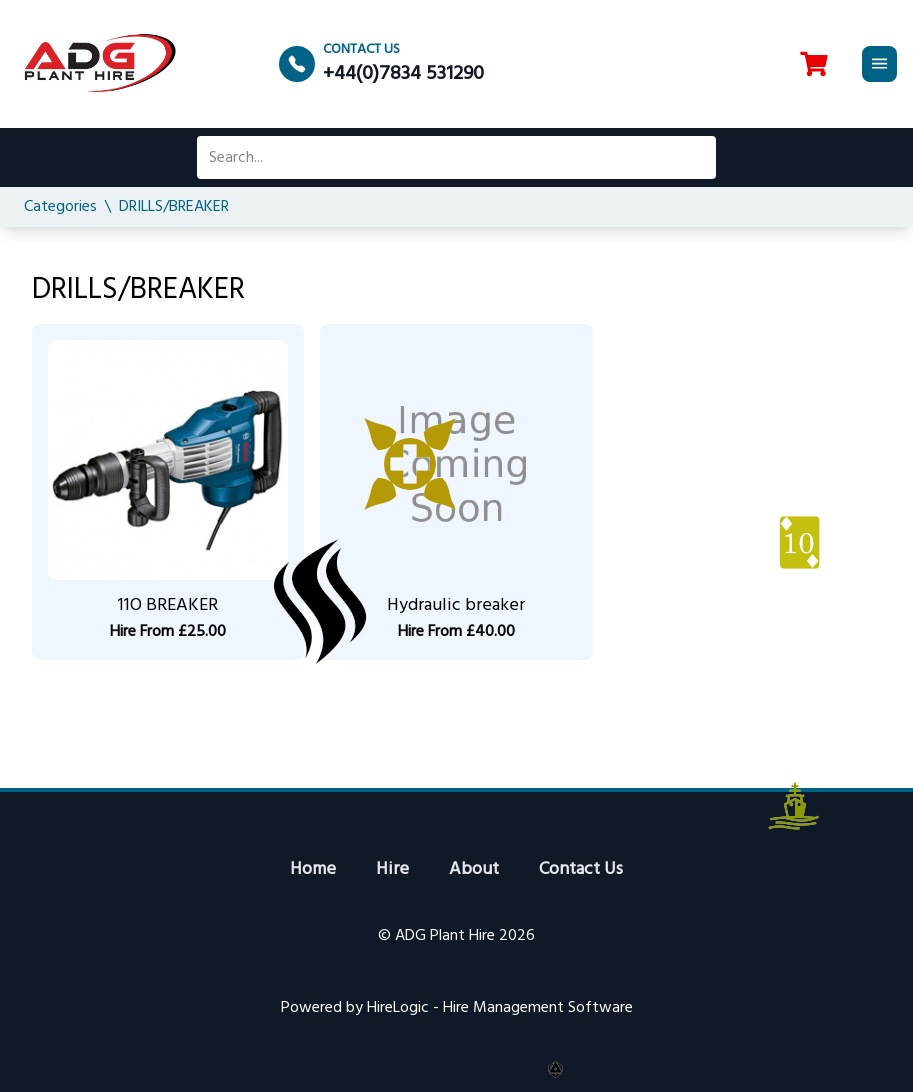  What do you see at coordinates (319, 602) in the screenshot?
I see `indicates heat or high temperature status` at bounding box center [319, 602].